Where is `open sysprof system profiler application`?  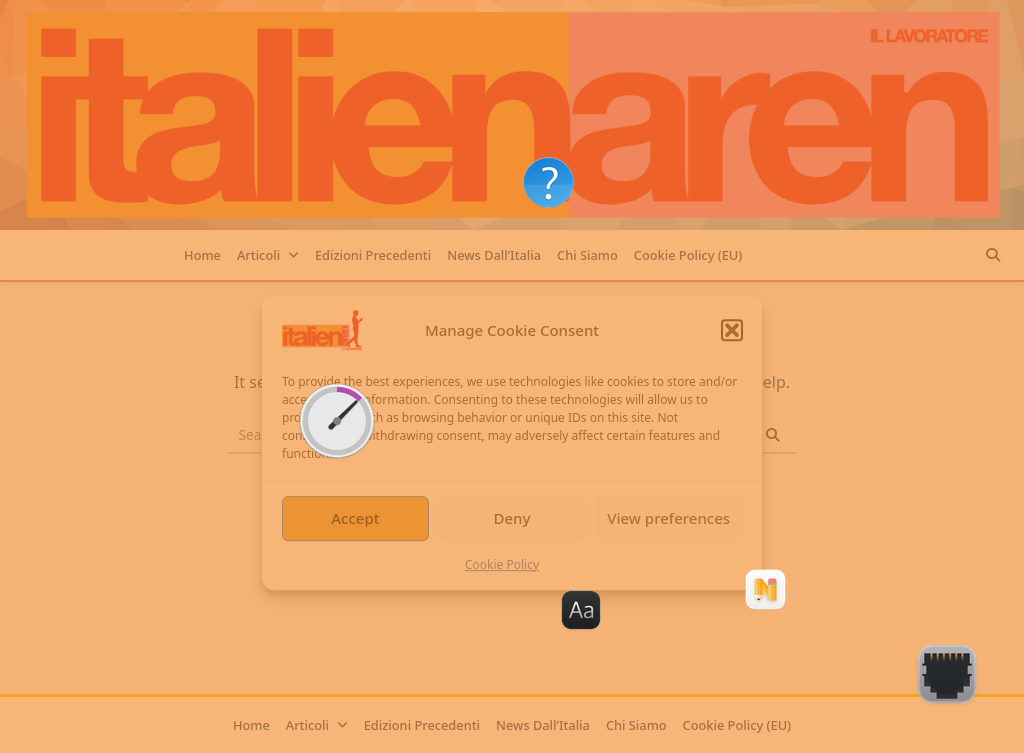
open sysprof system profiler application is located at coordinates (337, 421).